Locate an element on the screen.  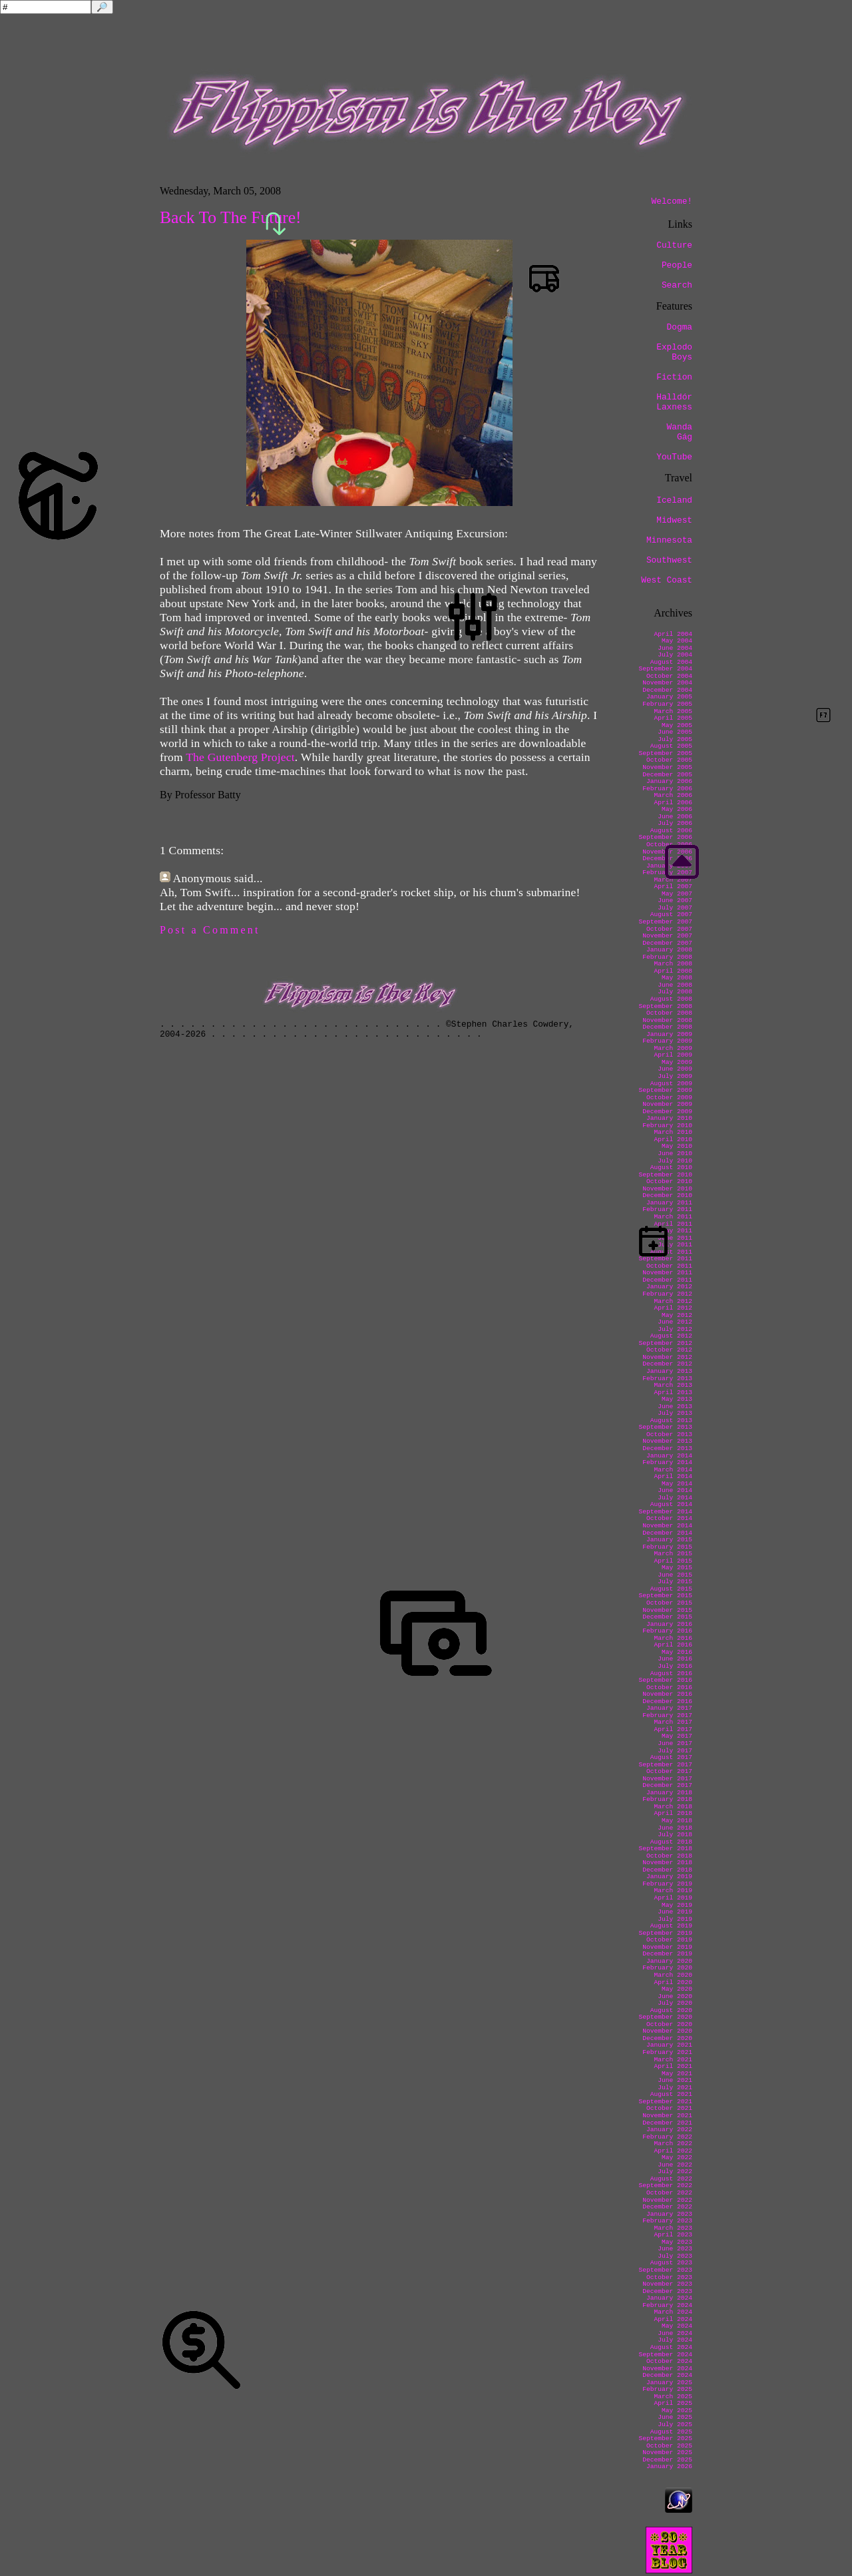
browse camper or RV rentals is located at coordinates (544, 278).